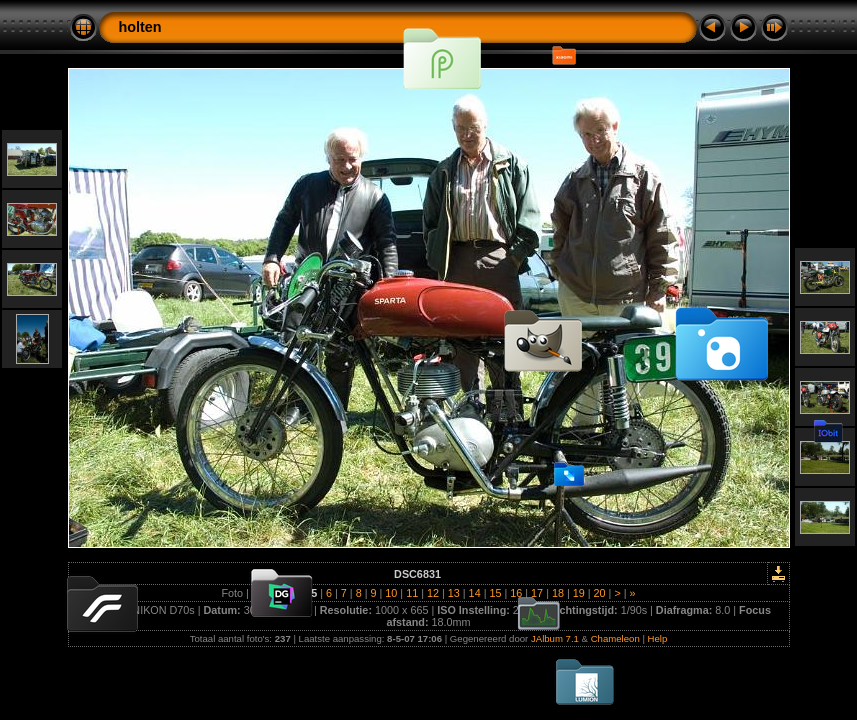 Image resolution: width=857 pixels, height=720 pixels. Describe the element at coordinates (102, 606) in the screenshot. I see `open resurrection remix ROM folder` at that location.